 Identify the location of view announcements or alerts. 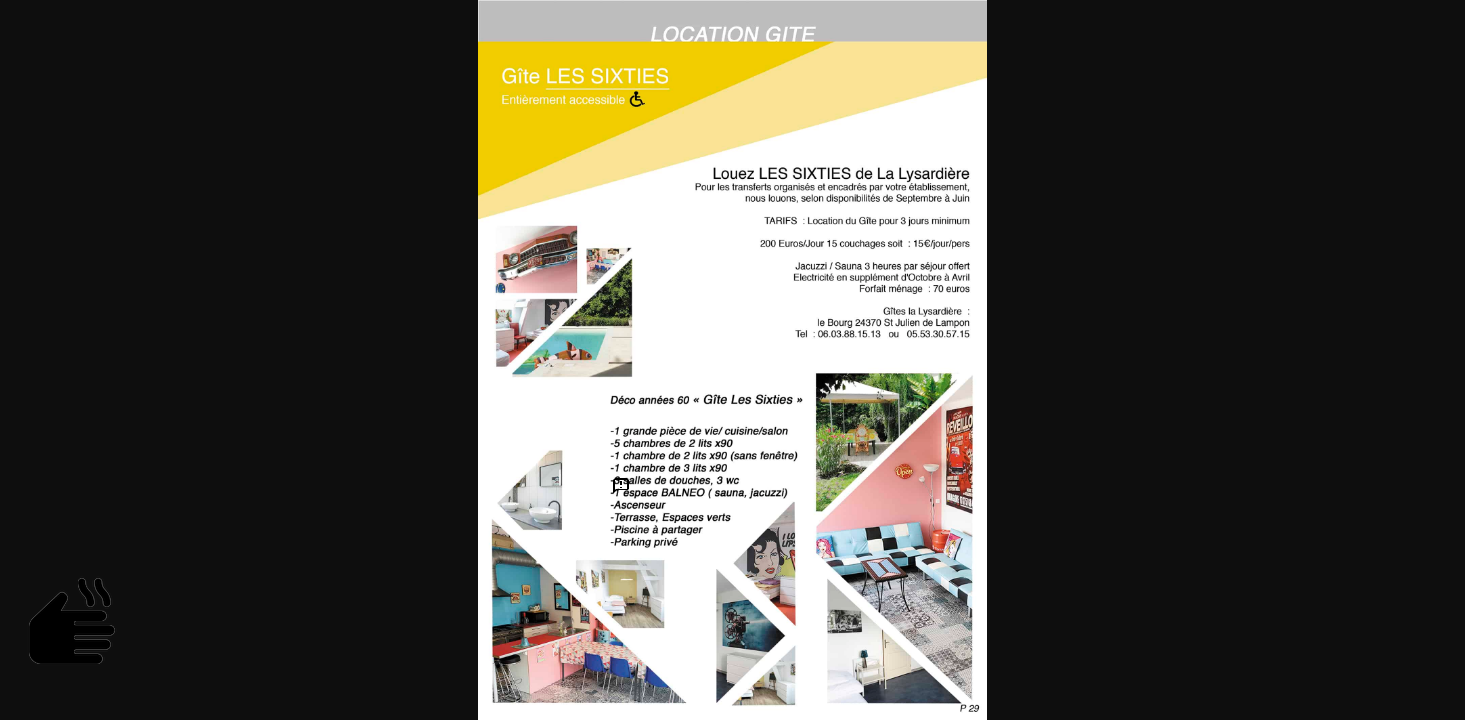
(621, 486).